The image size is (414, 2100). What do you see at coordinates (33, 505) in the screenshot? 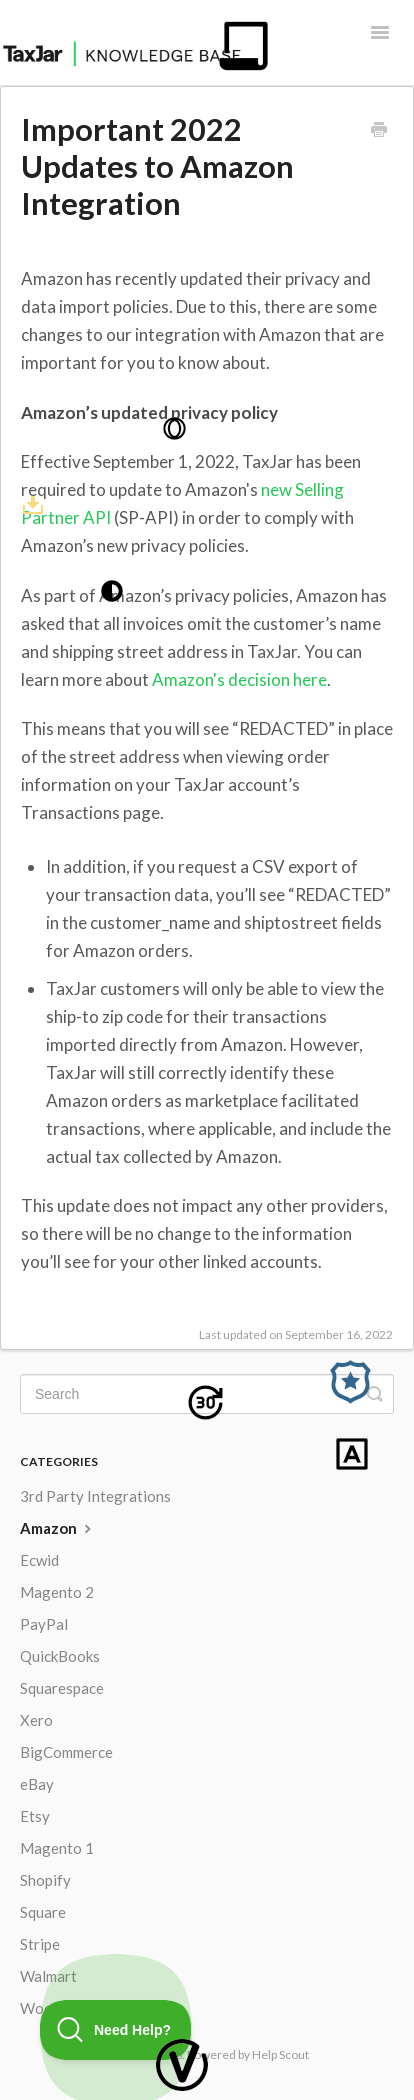
I see `download a file or document` at bounding box center [33, 505].